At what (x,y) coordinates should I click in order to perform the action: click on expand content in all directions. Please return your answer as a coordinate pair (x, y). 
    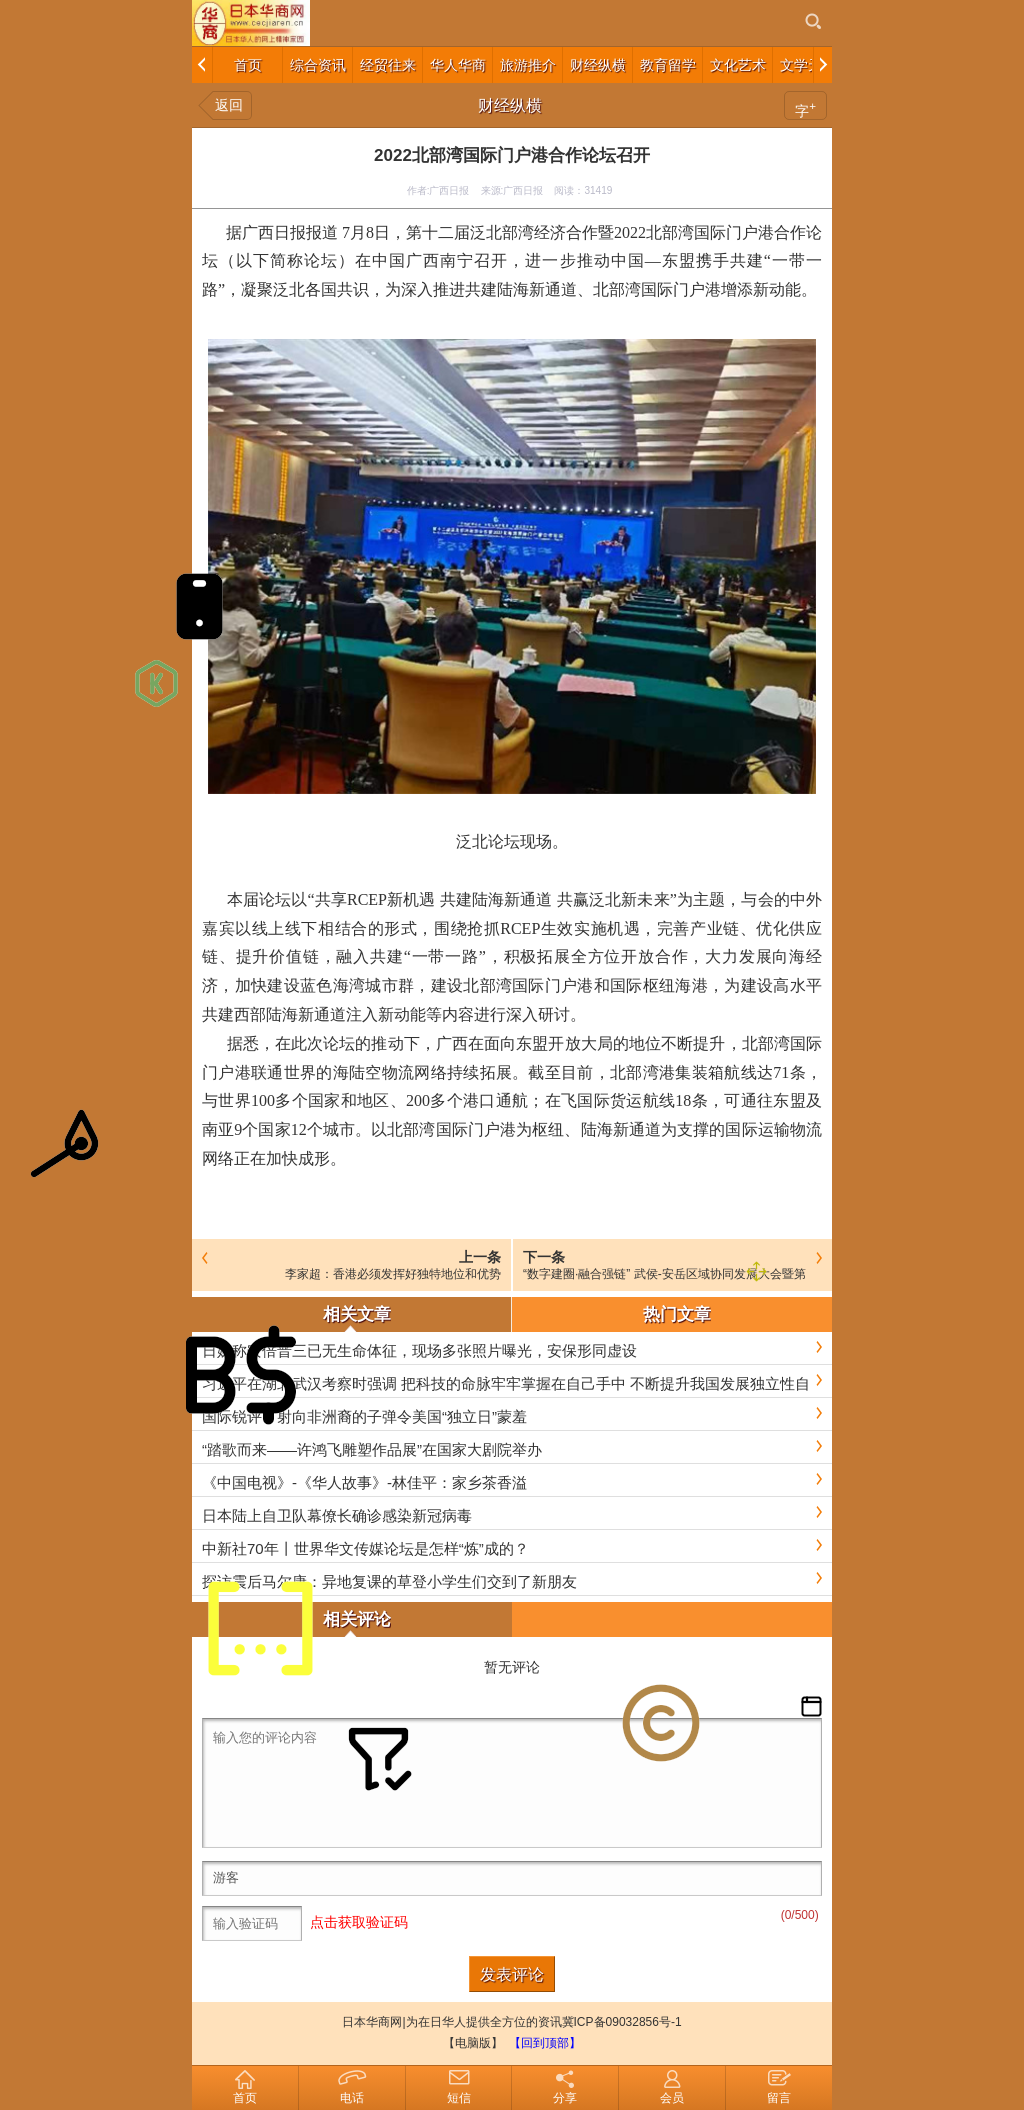
    Looking at the image, I should click on (756, 1271).